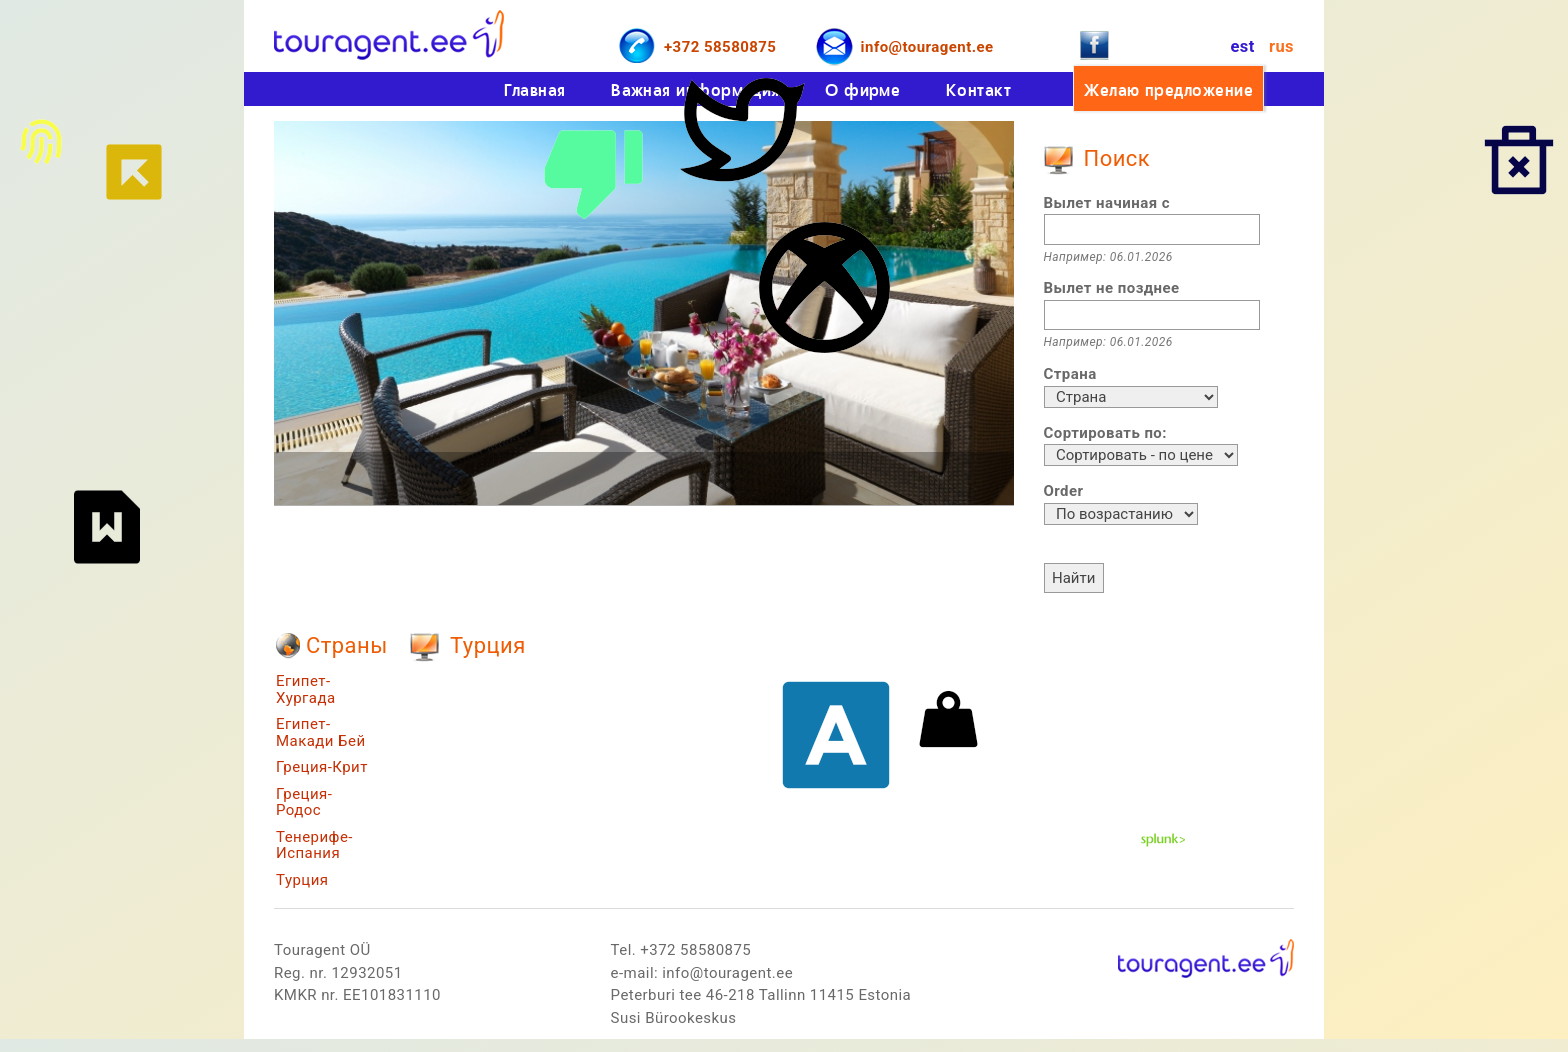 This screenshot has width=1568, height=1052. Describe the element at coordinates (134, 172) in the screenshot. I see `navigate back to previous section` at that location.